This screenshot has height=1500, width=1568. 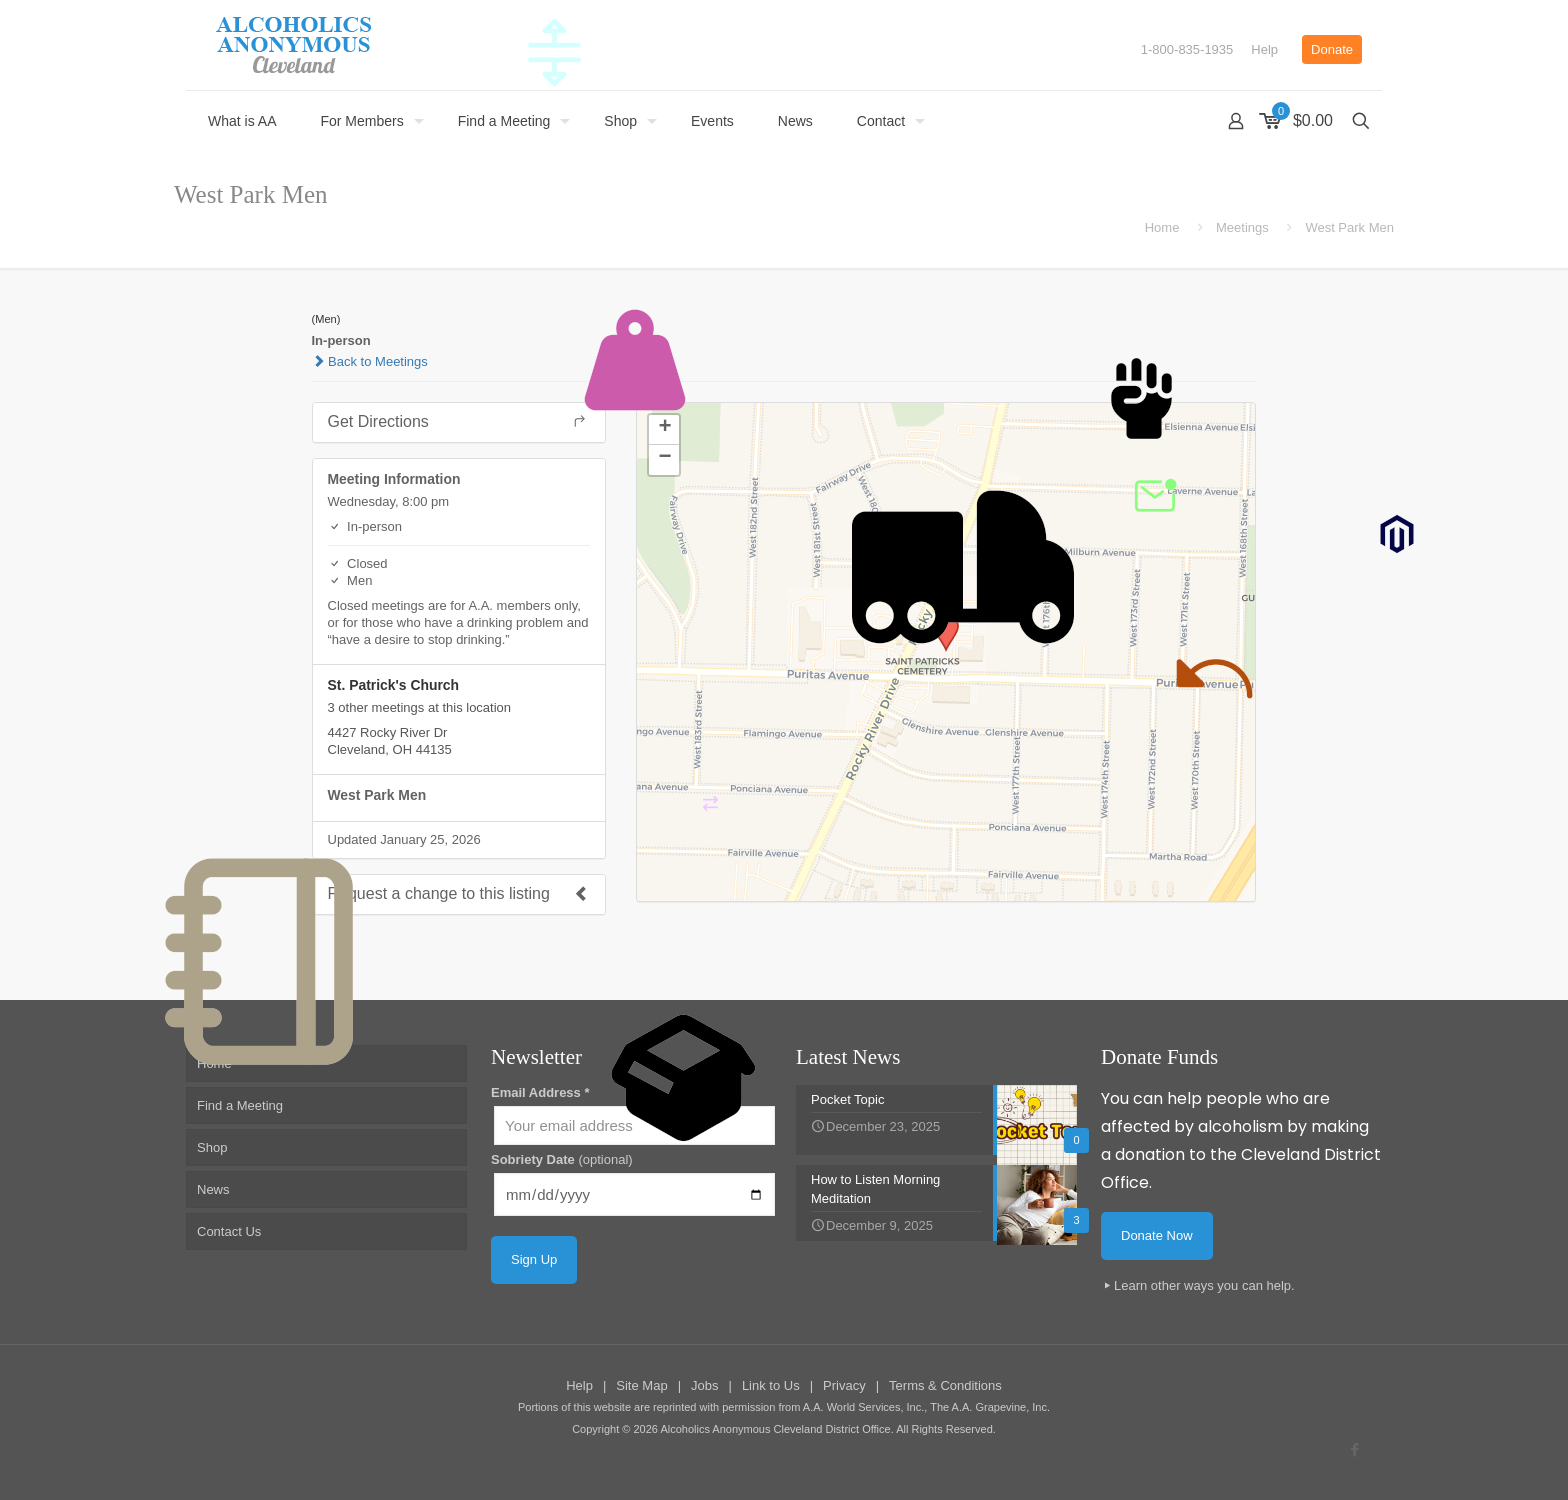 I want to click on adjust weight or mass settings, so click(x=635, y=360).